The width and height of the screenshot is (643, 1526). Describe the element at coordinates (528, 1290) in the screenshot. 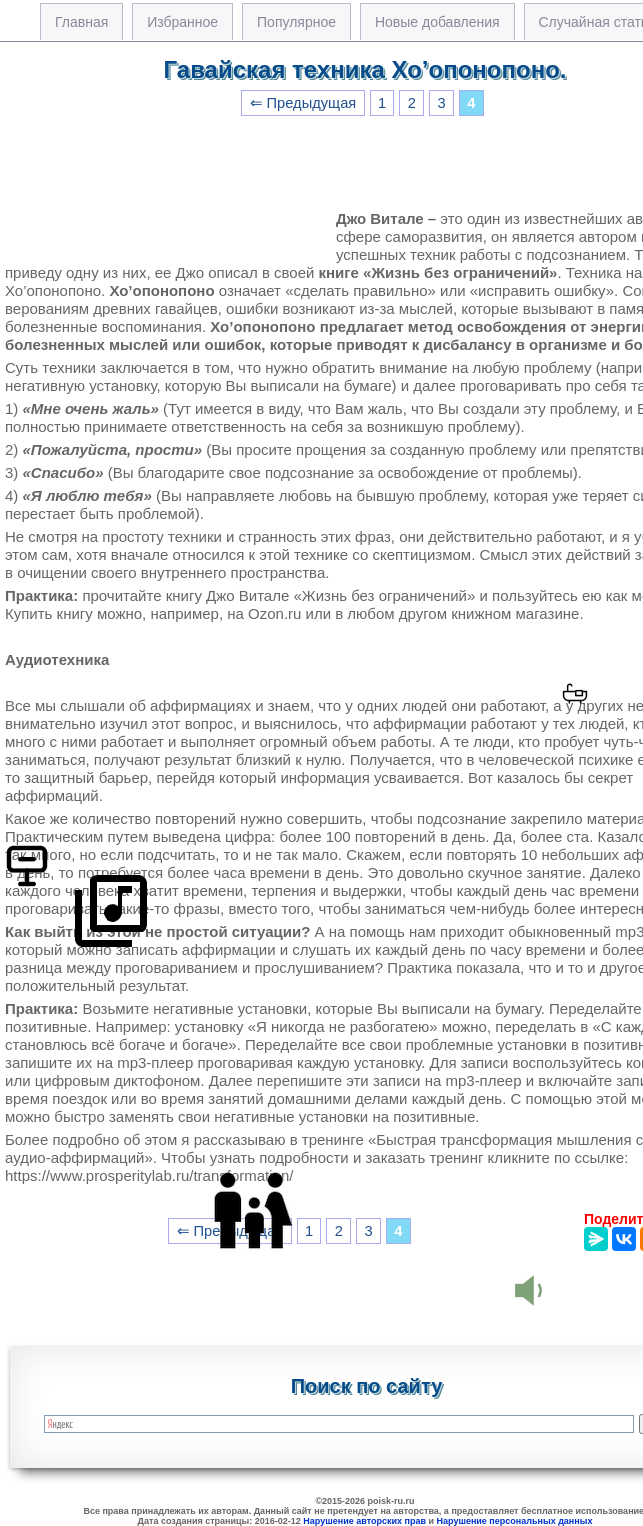

I see `adjust volume to low level` at that location.